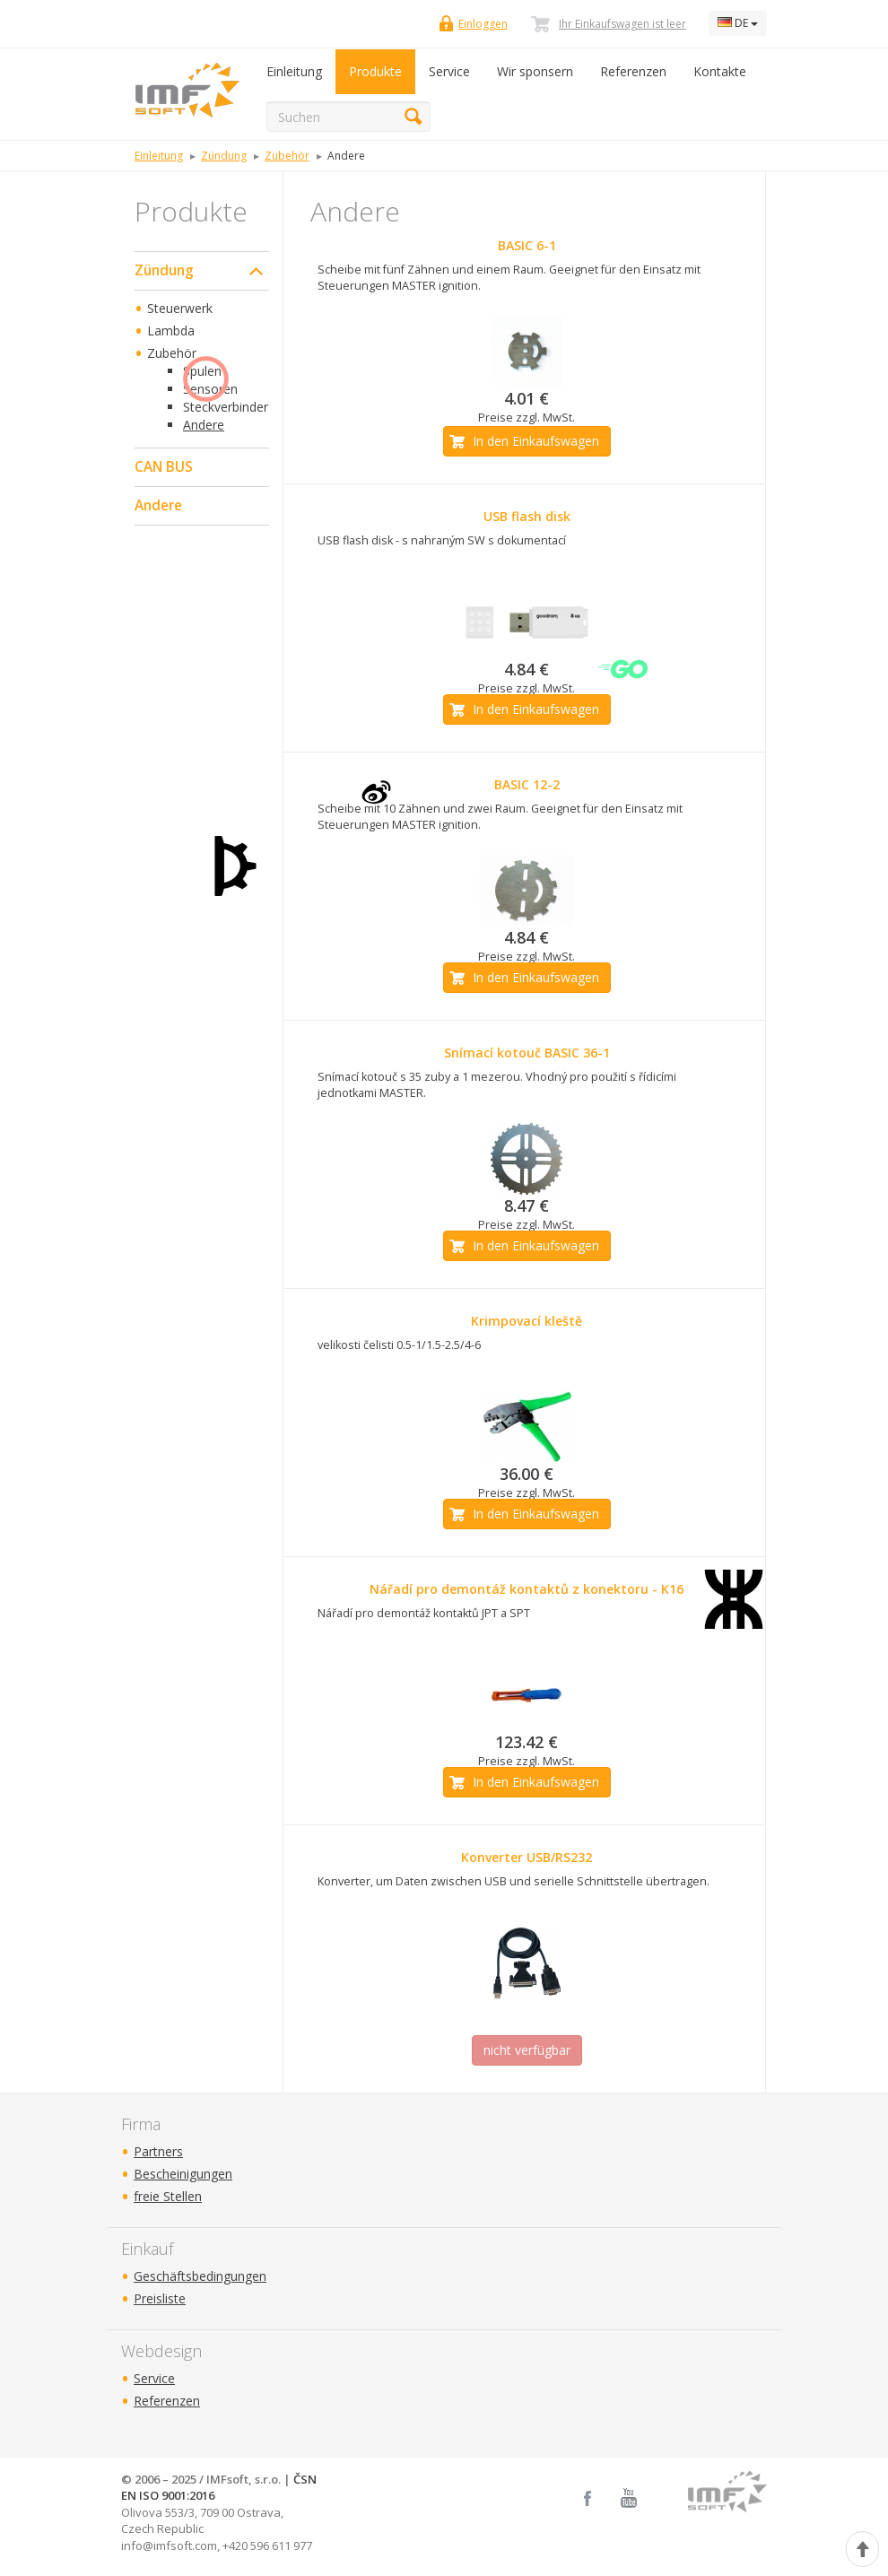  Describe the element at coordinates (734, 1599) in the screenshot. I see `open the Shenzhen Metro app` at that location.